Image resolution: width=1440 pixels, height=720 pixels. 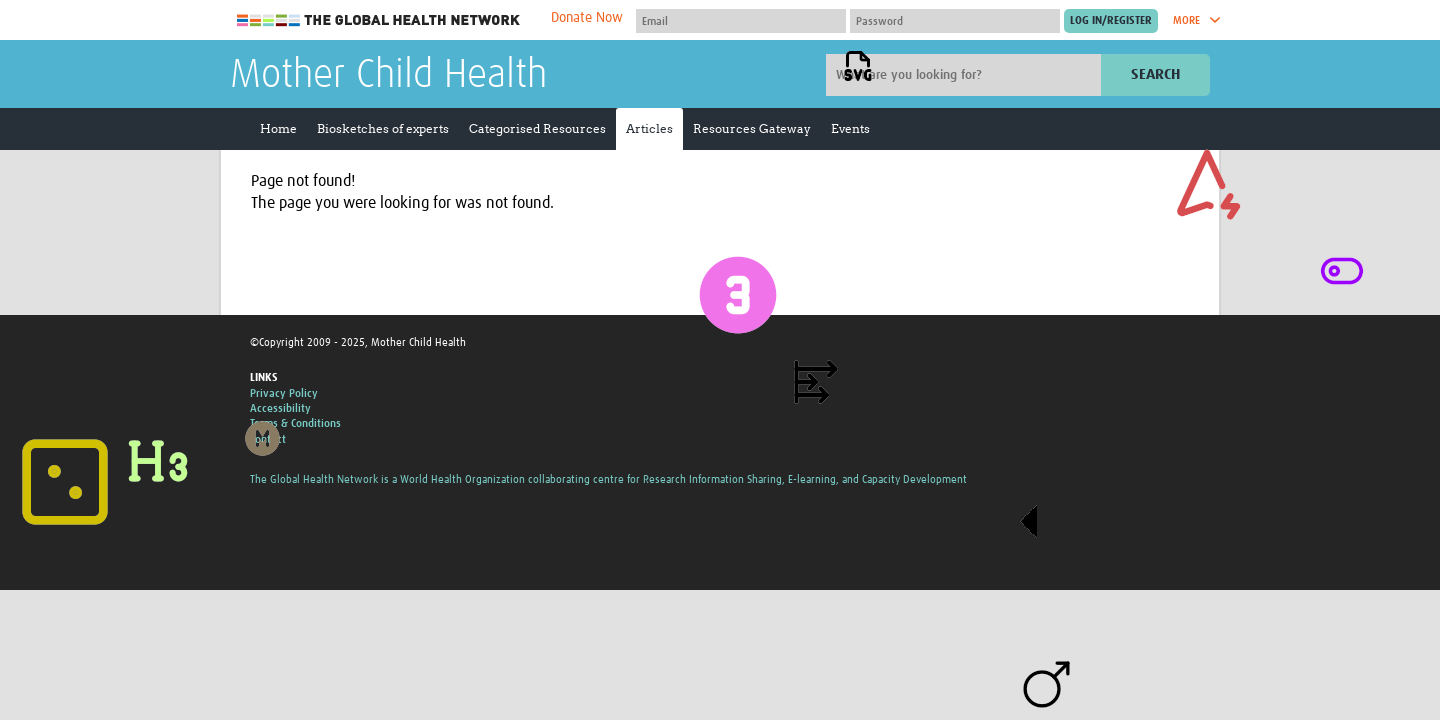 What do you see at coordinates (65, 482) in the screenshot?
I see `randomize or shuffle content` at bounding box center [65, 482].